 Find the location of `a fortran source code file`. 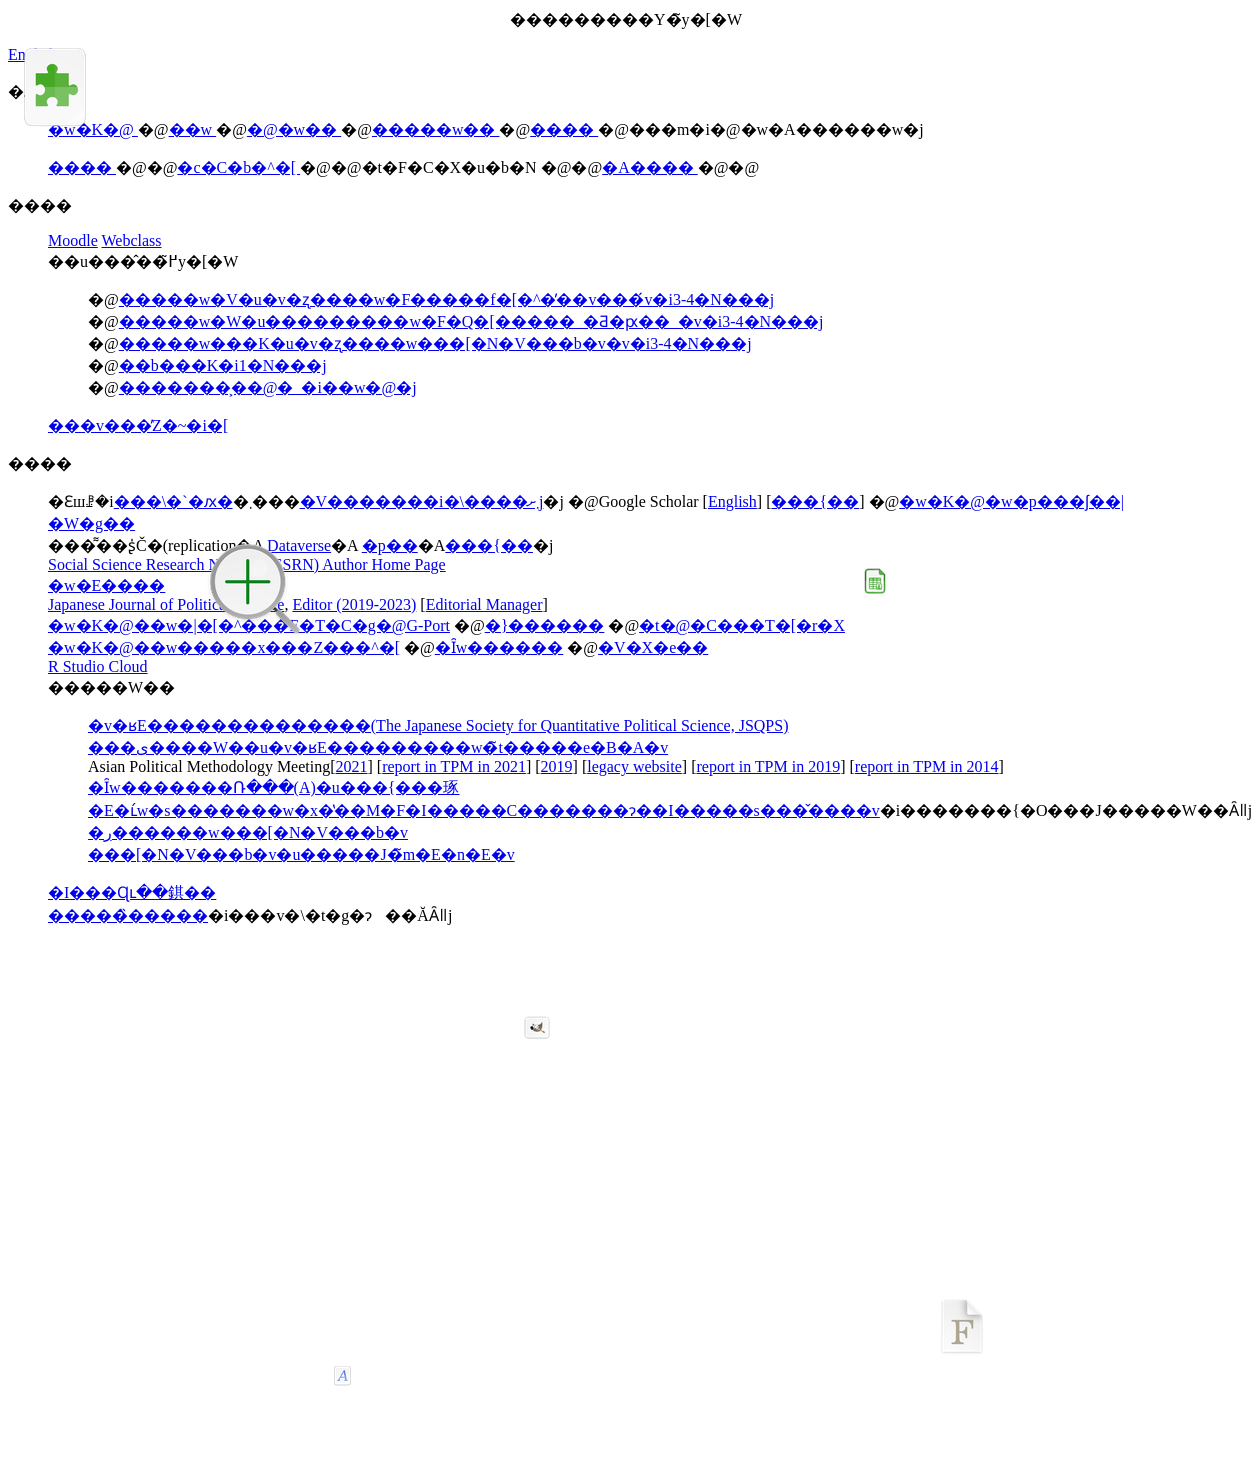

a fortran source code file is located at coordinates (962, 1327).